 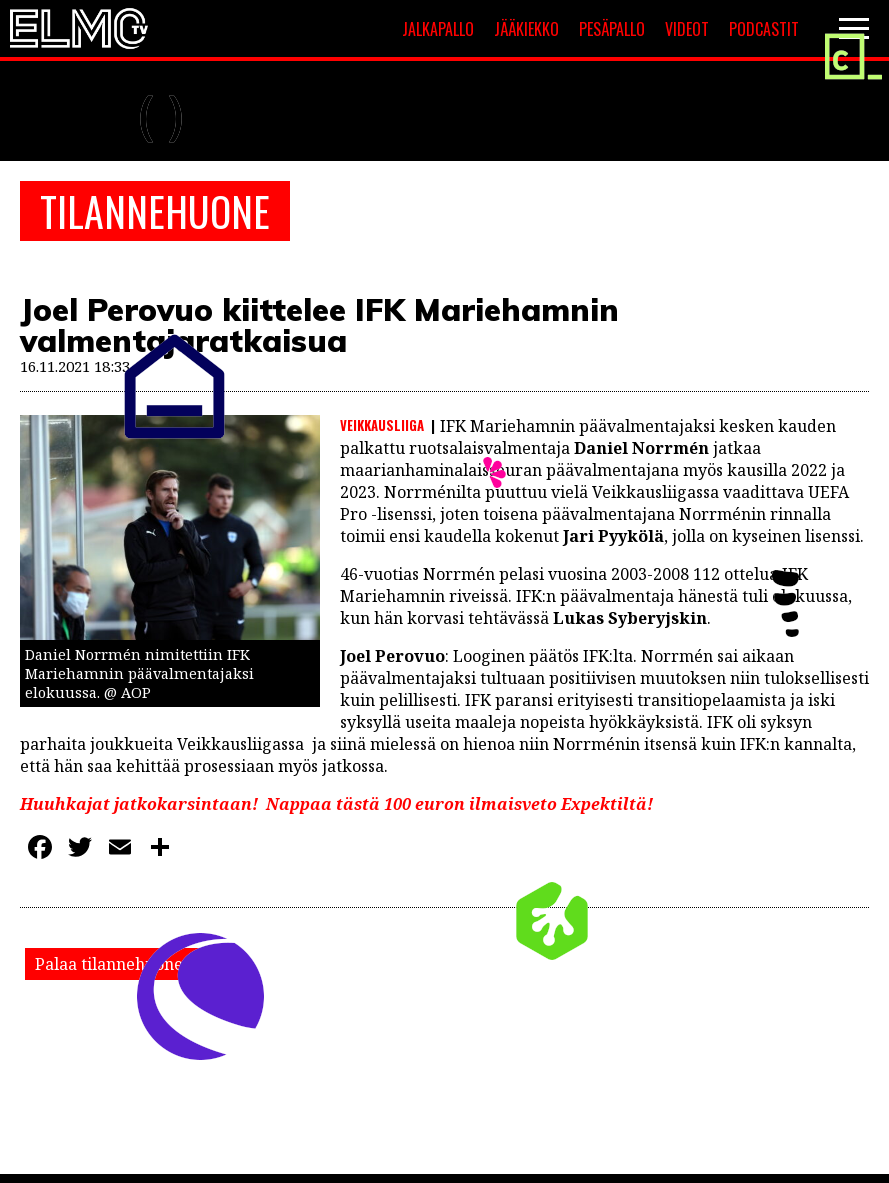 What do you see at coordinates (785, 603) in the screenshot?
I see `spine game engine logo` at bounding box center [785, 603].